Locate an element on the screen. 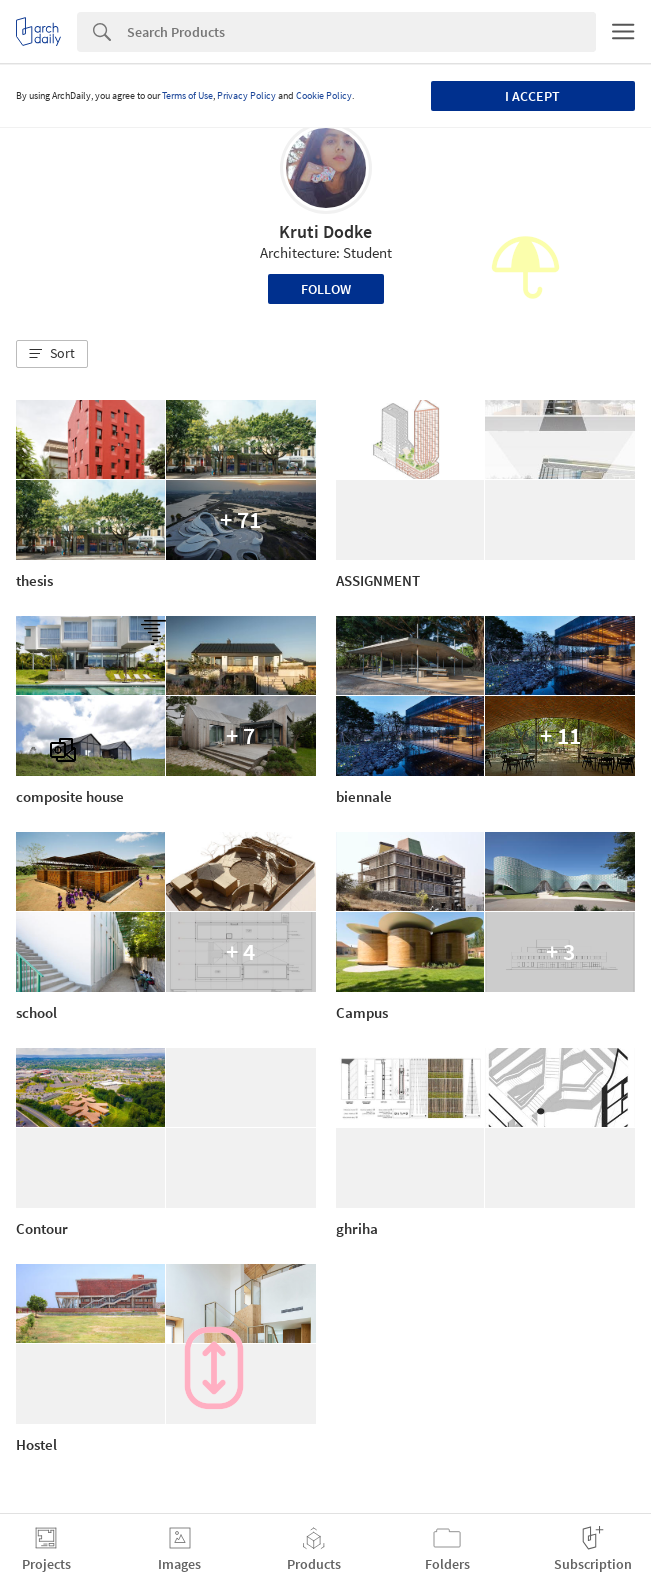  open Microsoft Outlook email is located at coordinates (63, 750).